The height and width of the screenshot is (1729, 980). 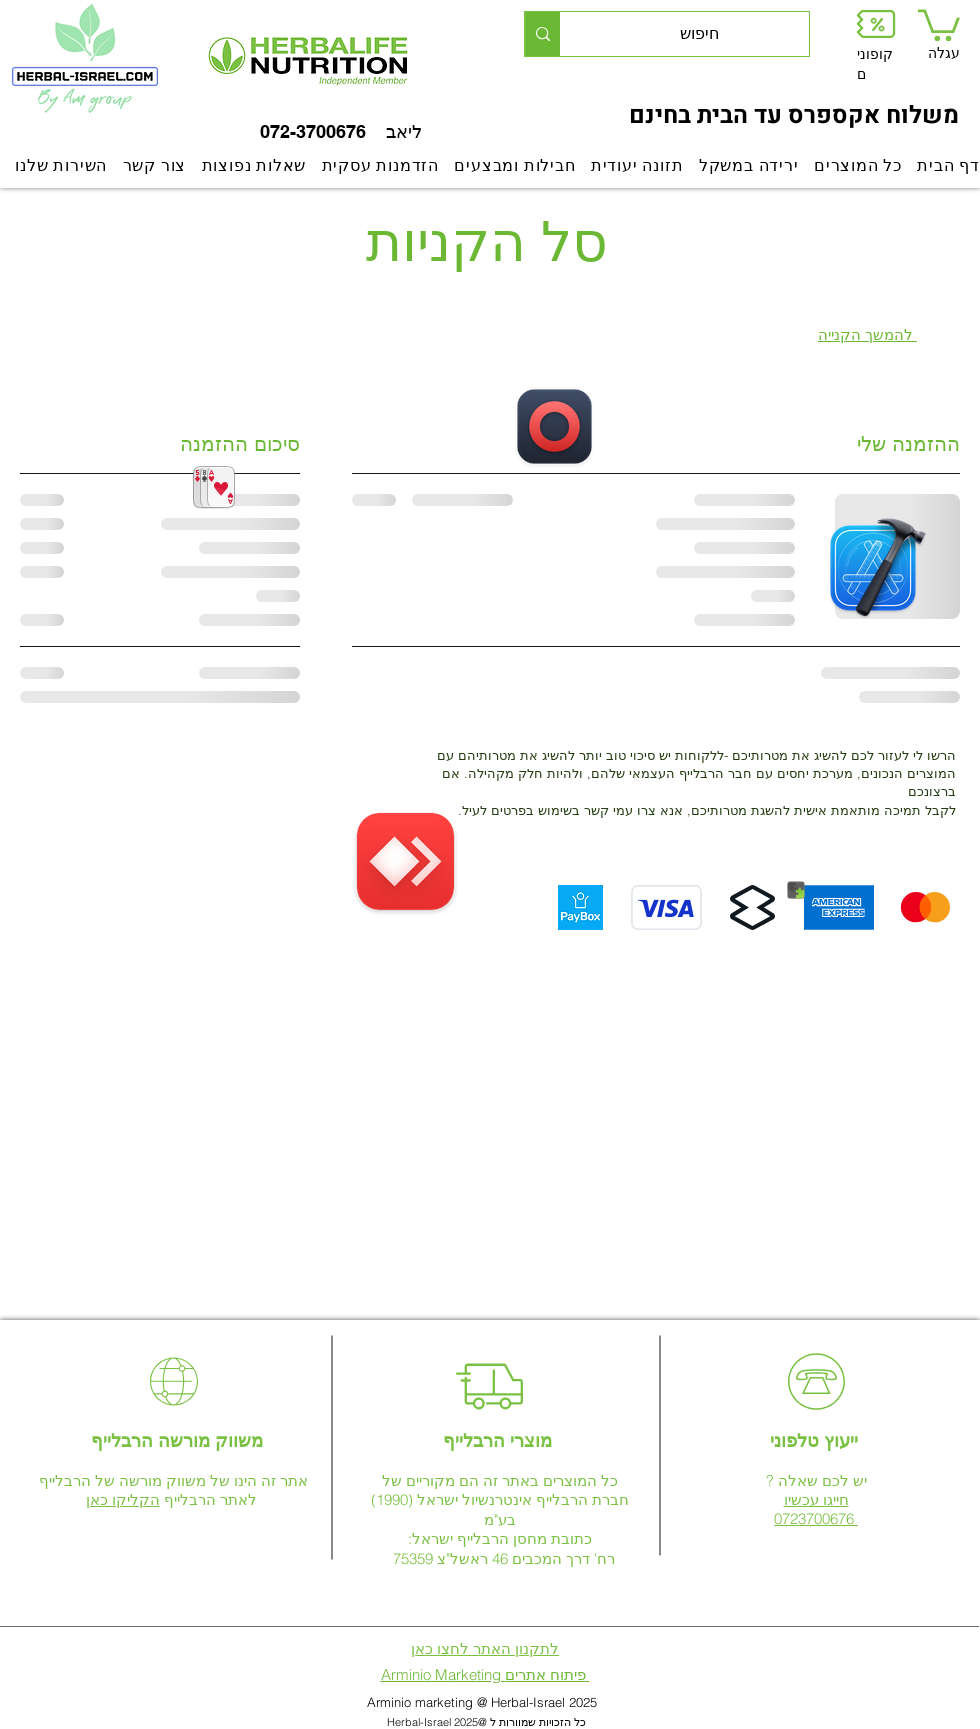 I want to click on open anydesk remote desktop application, so click(x=405, y=861).